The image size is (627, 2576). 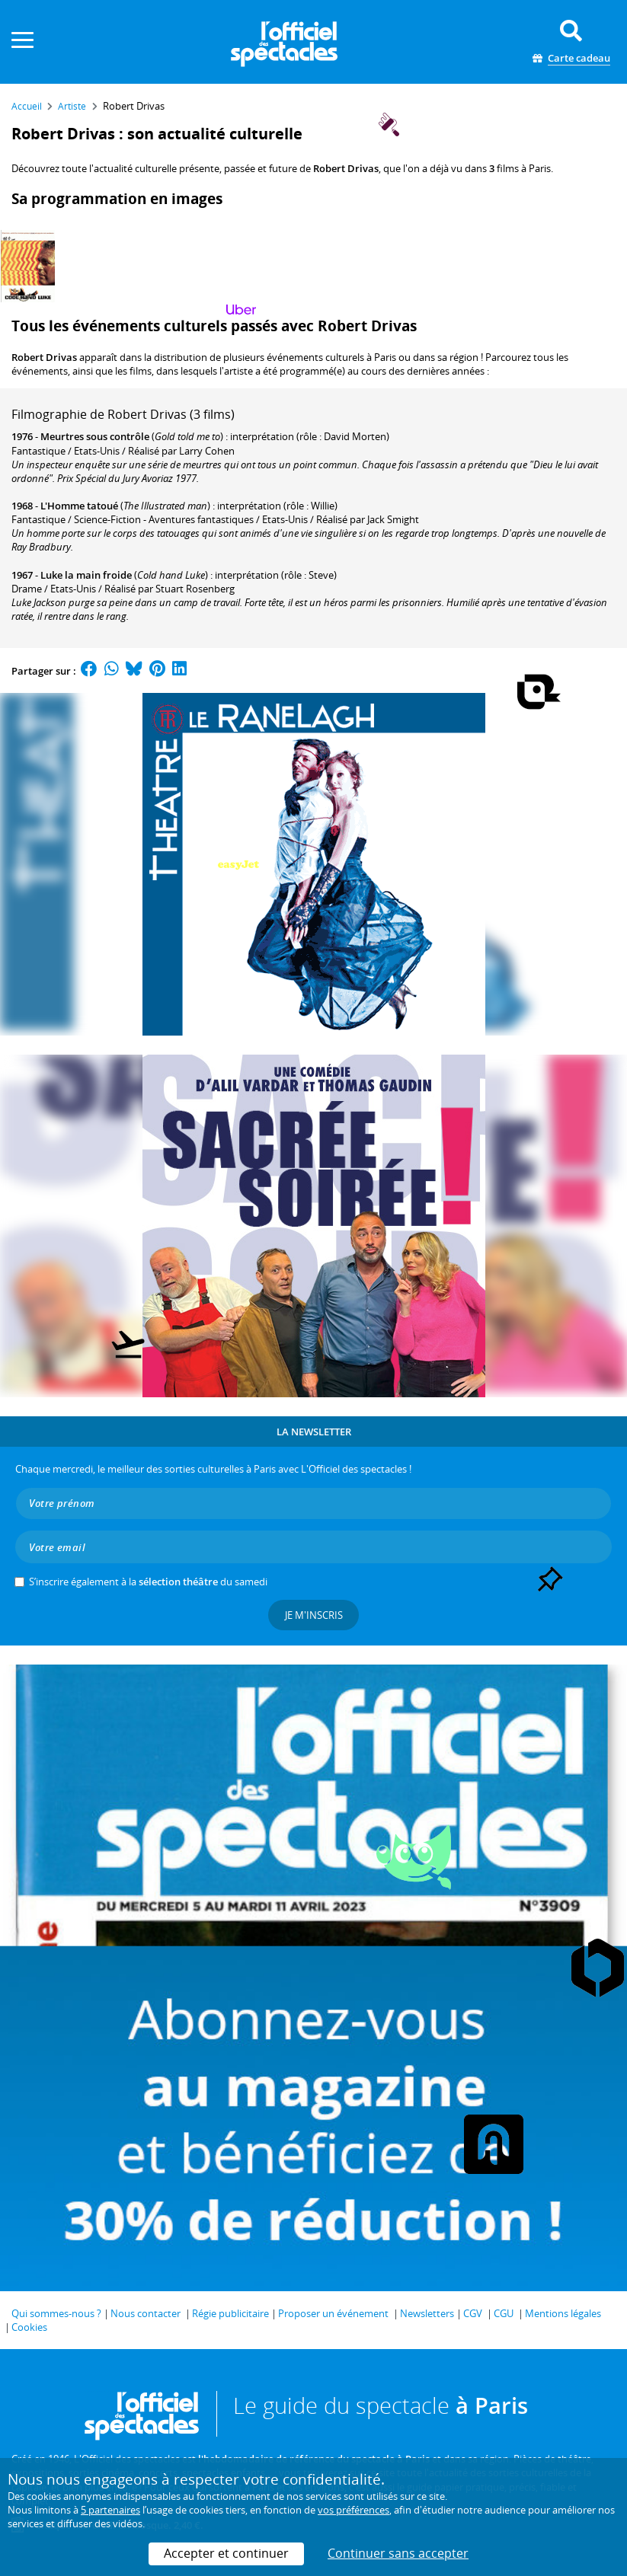 What do you see at coordinates (549, 1580) in the screenshot?
I see `pin an item for quick access` at bounding box center [549, 1580].